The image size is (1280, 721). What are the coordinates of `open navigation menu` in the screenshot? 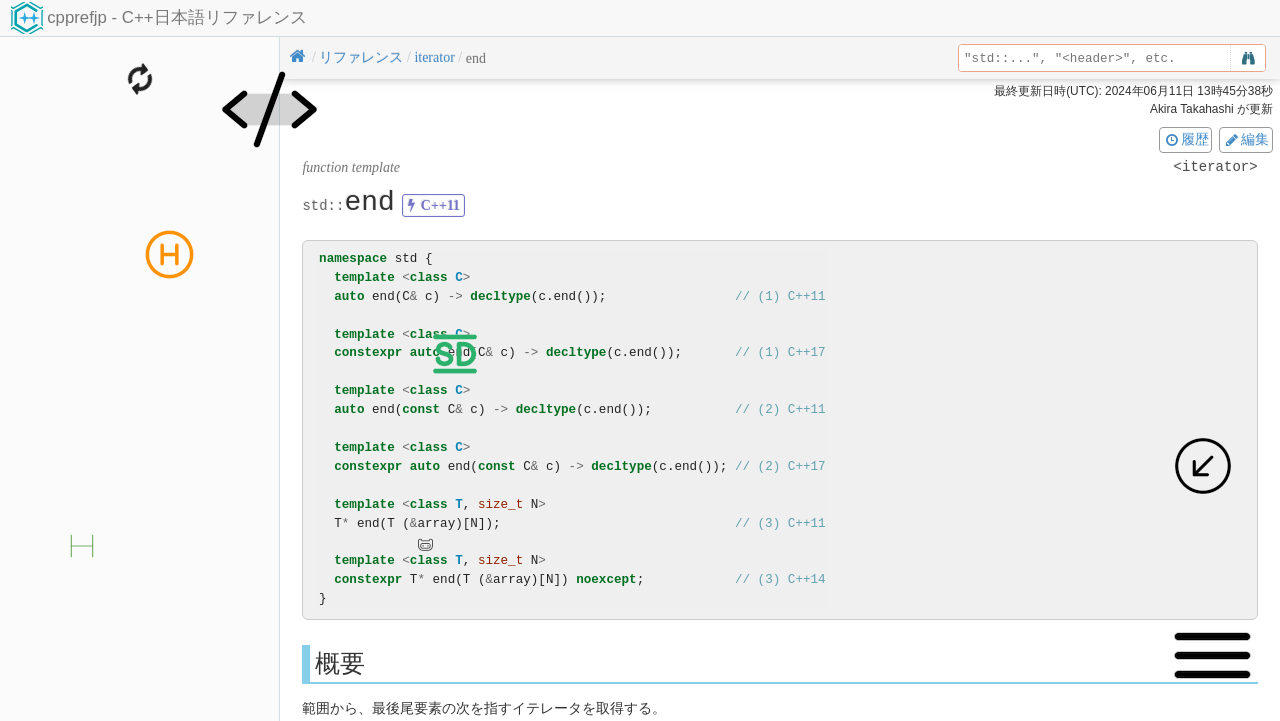 It's located at (1212, 655).